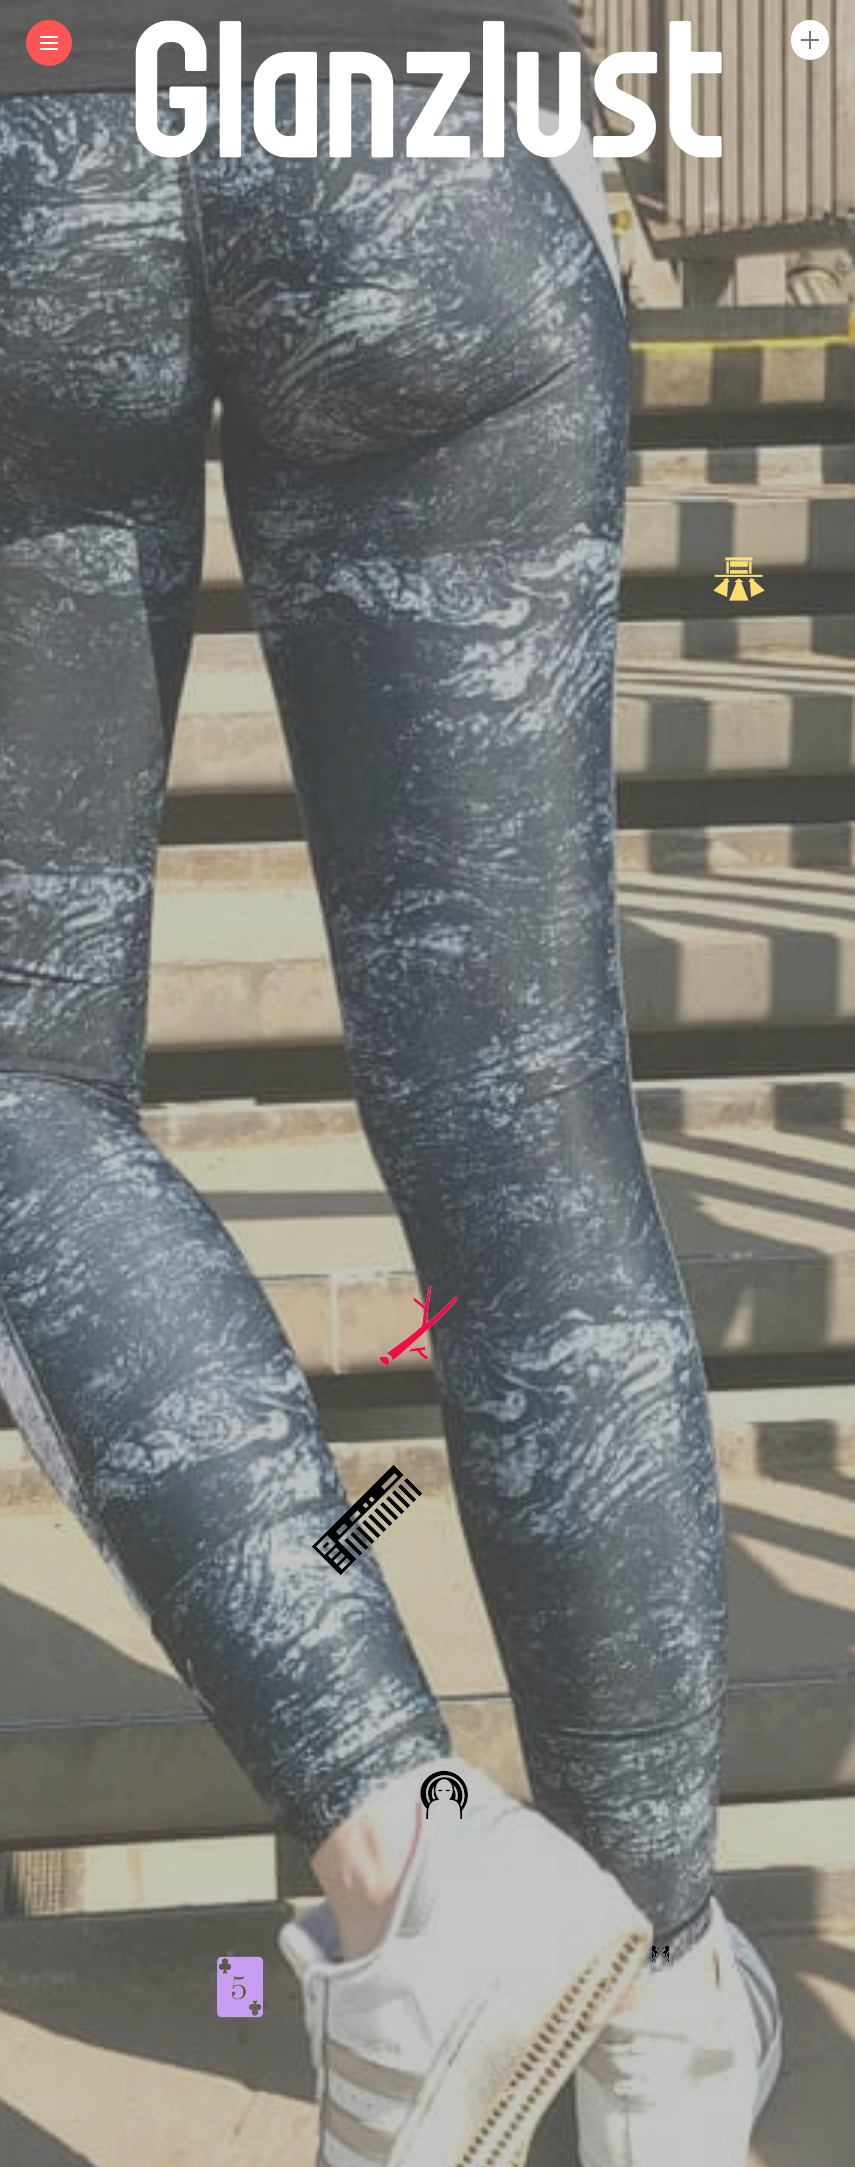 The image size is (855, 2167). What do you see at coordinates (418, 1325) in the screenshot?
I see `wooden stick or branch resource item` at bounding box center [418, 1325].